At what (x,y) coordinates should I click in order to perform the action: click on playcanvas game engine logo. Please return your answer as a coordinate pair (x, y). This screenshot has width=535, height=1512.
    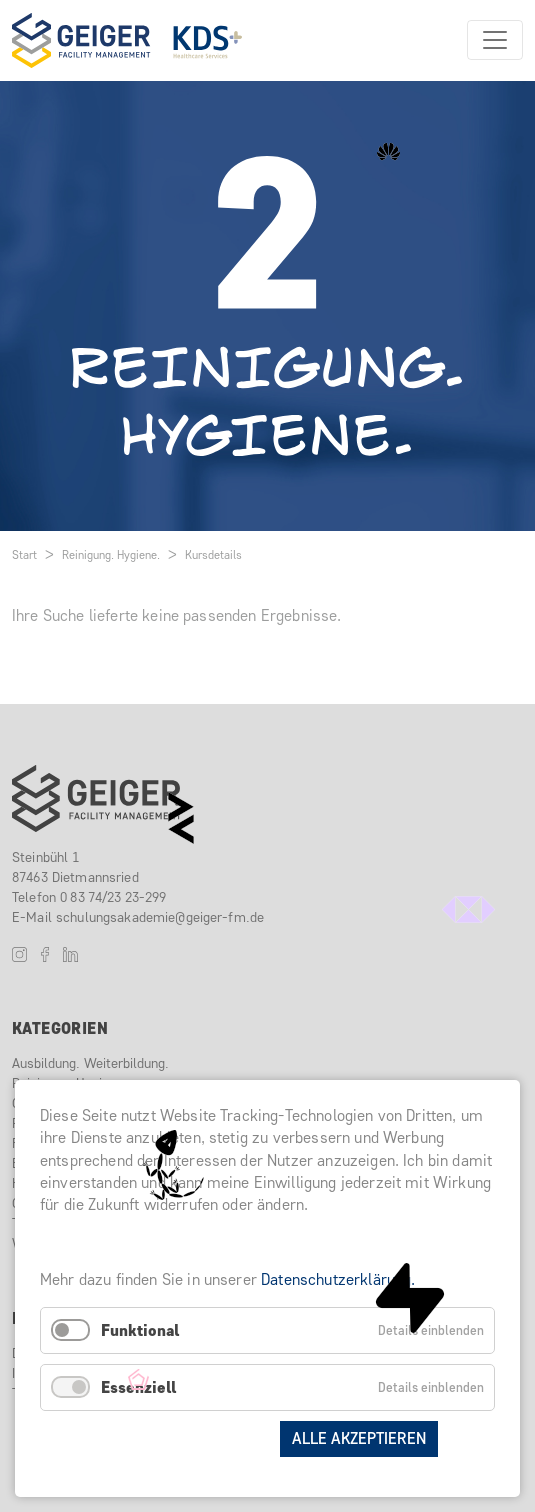
    Looking at the image, I should click on (181, 818).